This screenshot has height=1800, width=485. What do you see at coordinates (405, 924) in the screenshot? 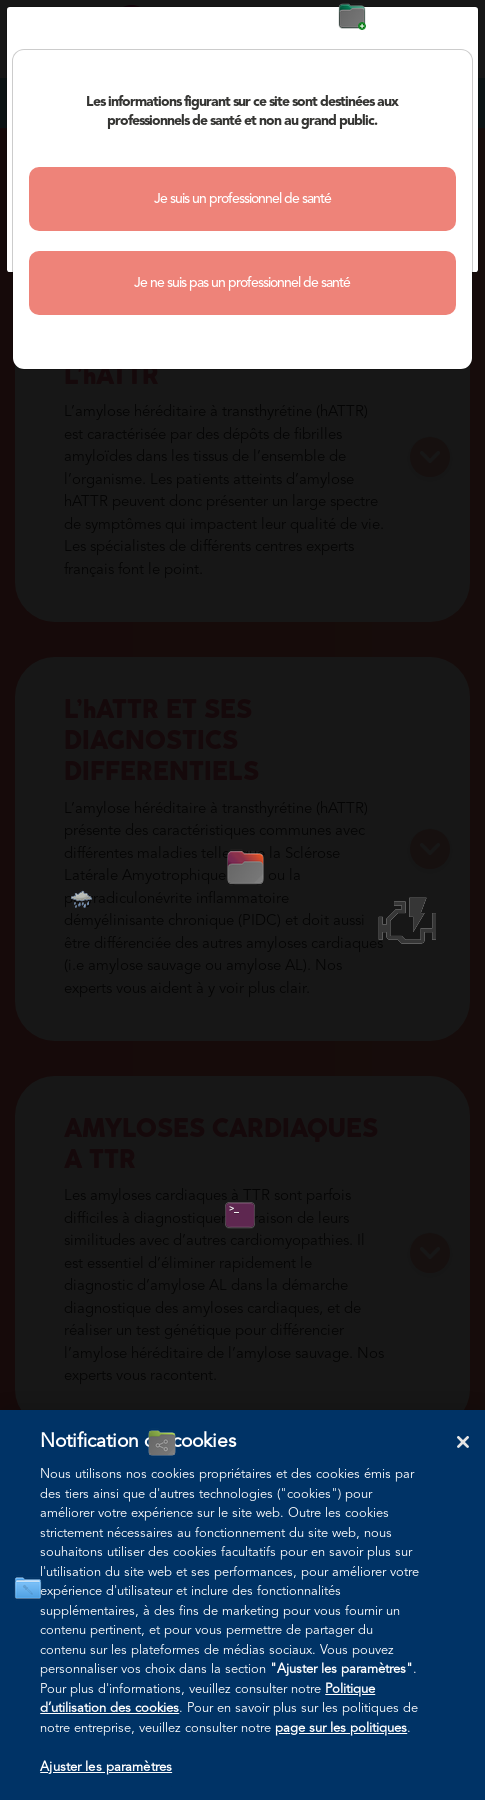
I see `check engine diagnostic alerts` at bounding box center [405, 924].